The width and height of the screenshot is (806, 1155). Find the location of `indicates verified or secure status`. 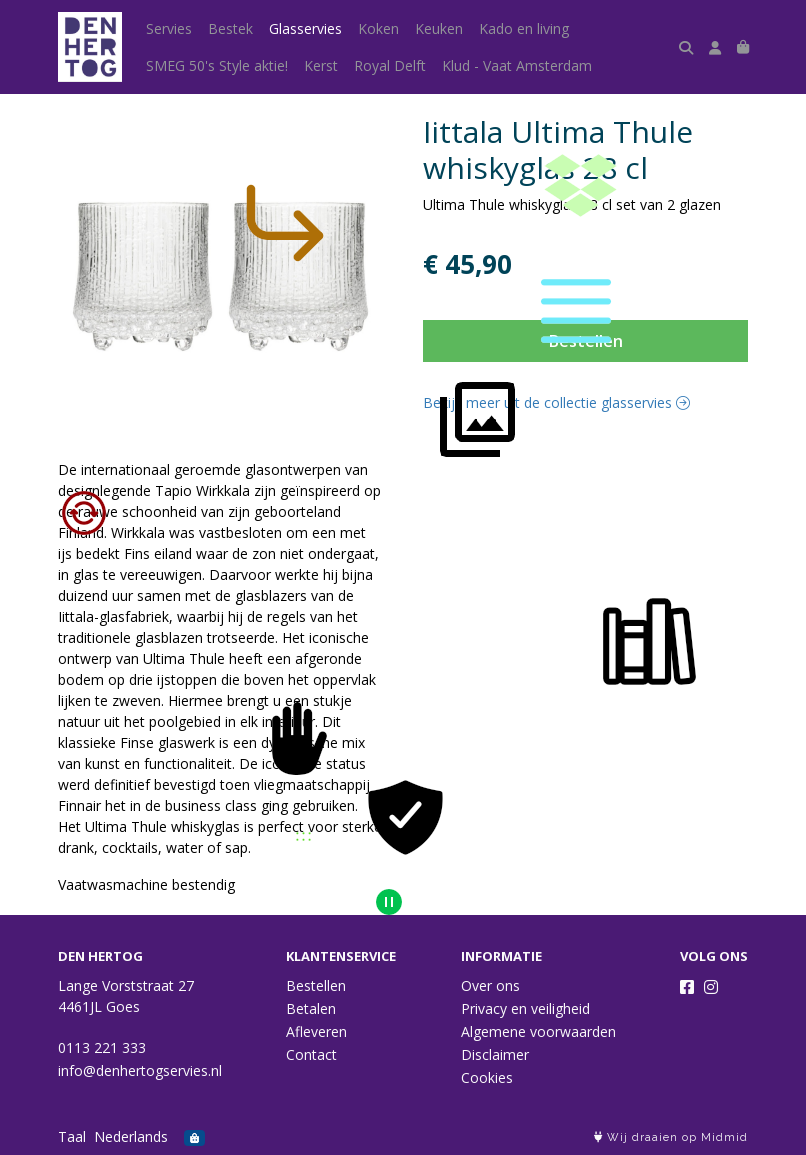

indicates verified or secure status is located at coordinates (405, 817).